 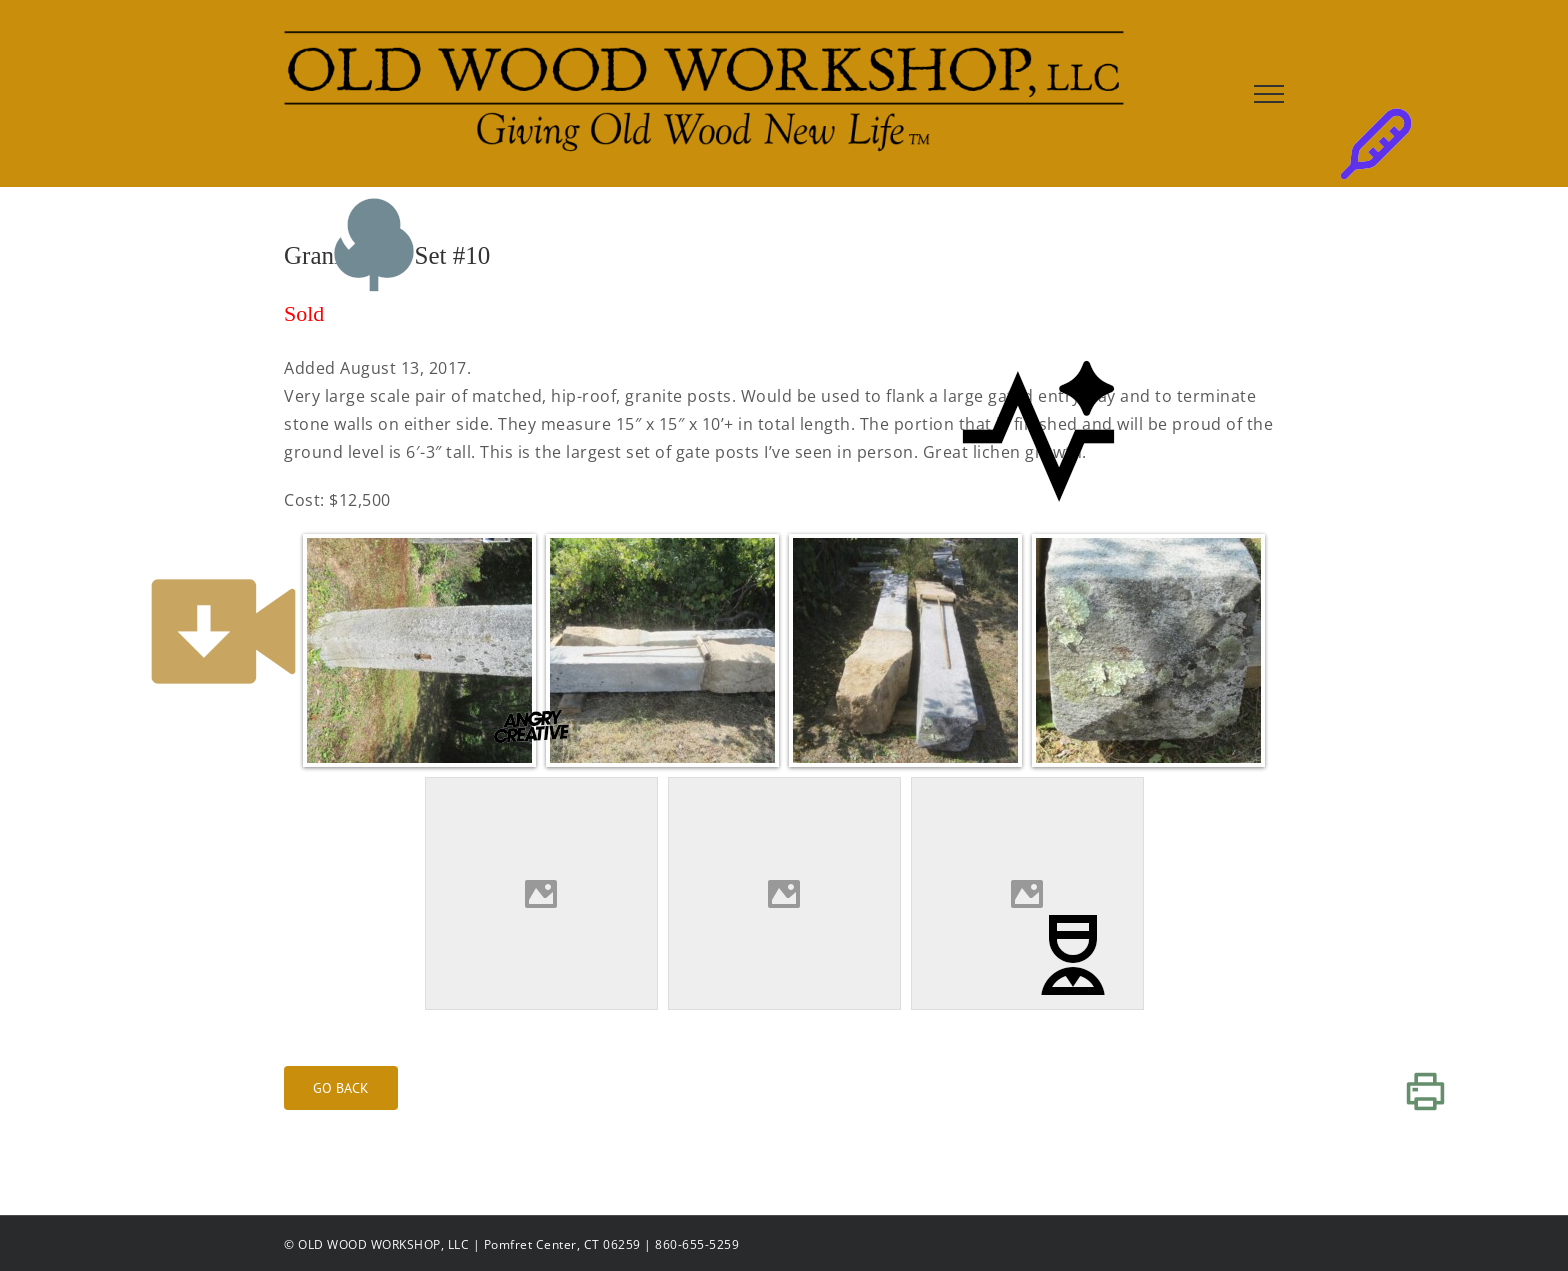 I want to click on check temperature or health readings, so click(x=1375, y=144).